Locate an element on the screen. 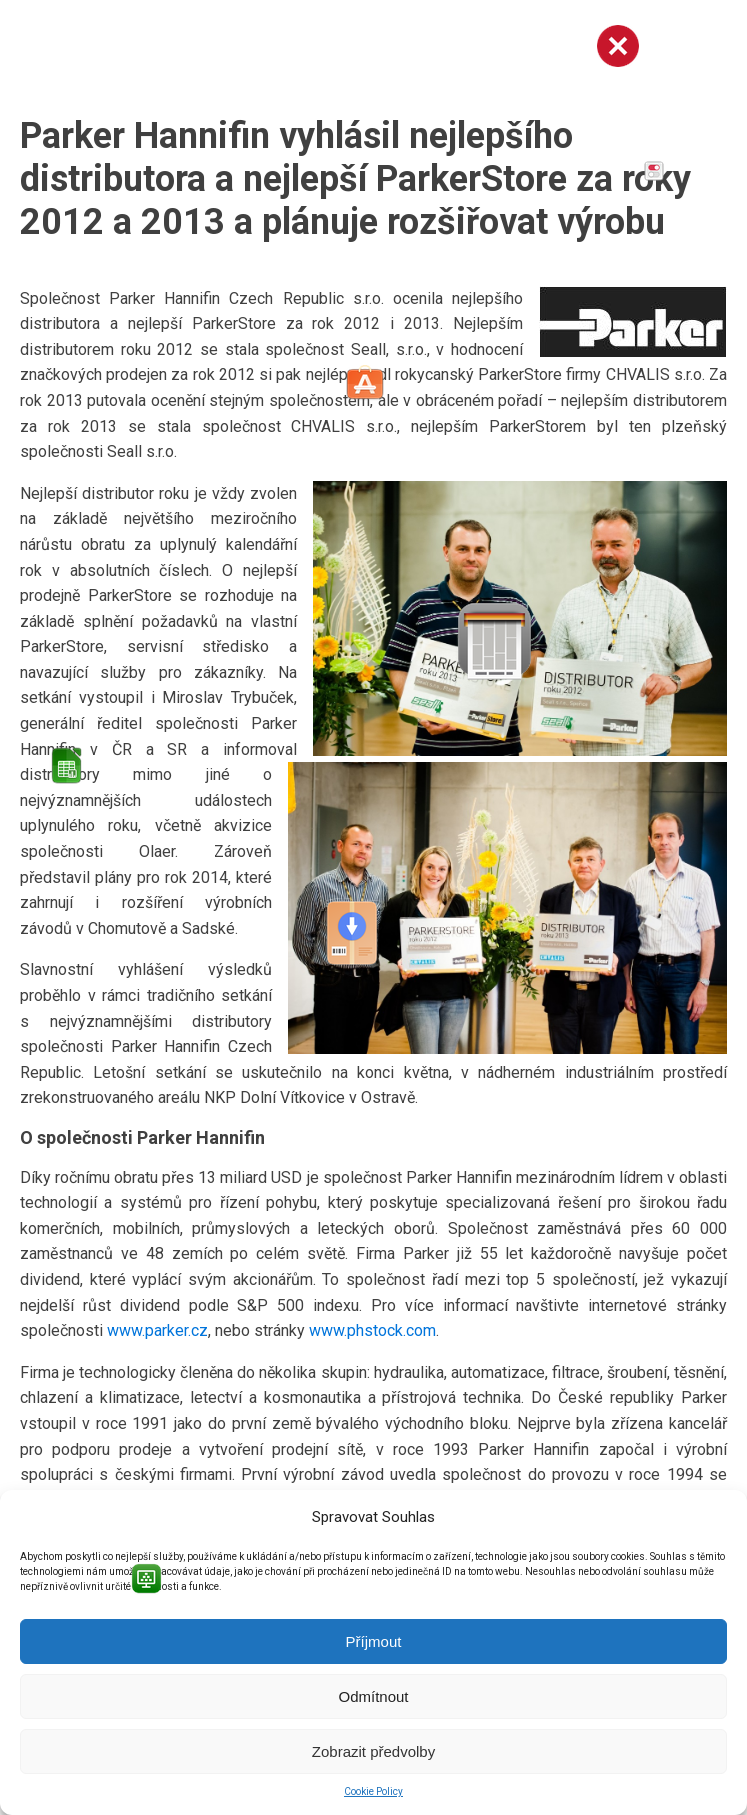  downloading a software package or update is located at coordinates (352, 933).